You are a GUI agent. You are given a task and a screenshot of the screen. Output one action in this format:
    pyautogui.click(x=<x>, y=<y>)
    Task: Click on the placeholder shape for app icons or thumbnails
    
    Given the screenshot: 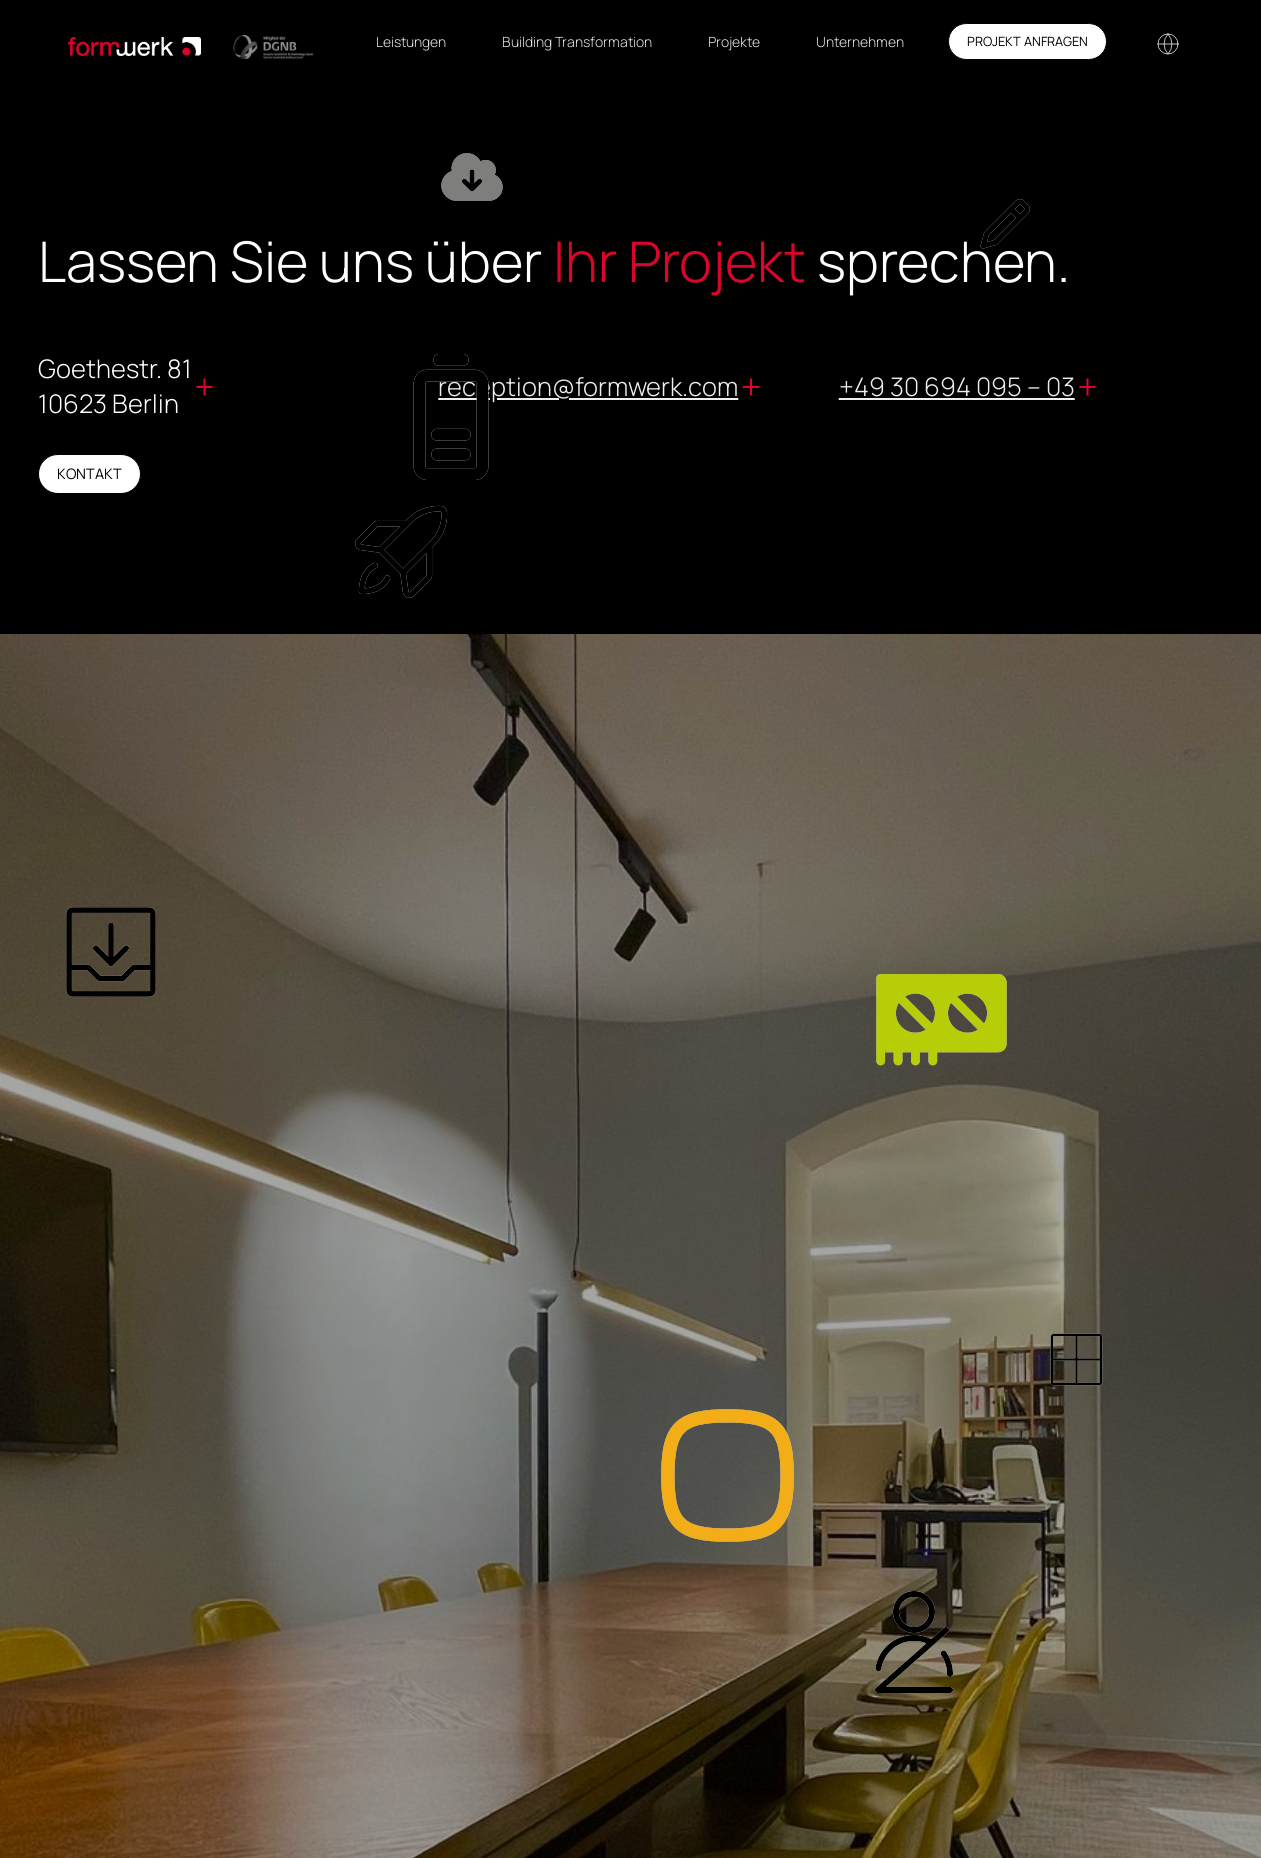 What is the action you would take?
    pyautogui.click(x=727, y=1475)
    